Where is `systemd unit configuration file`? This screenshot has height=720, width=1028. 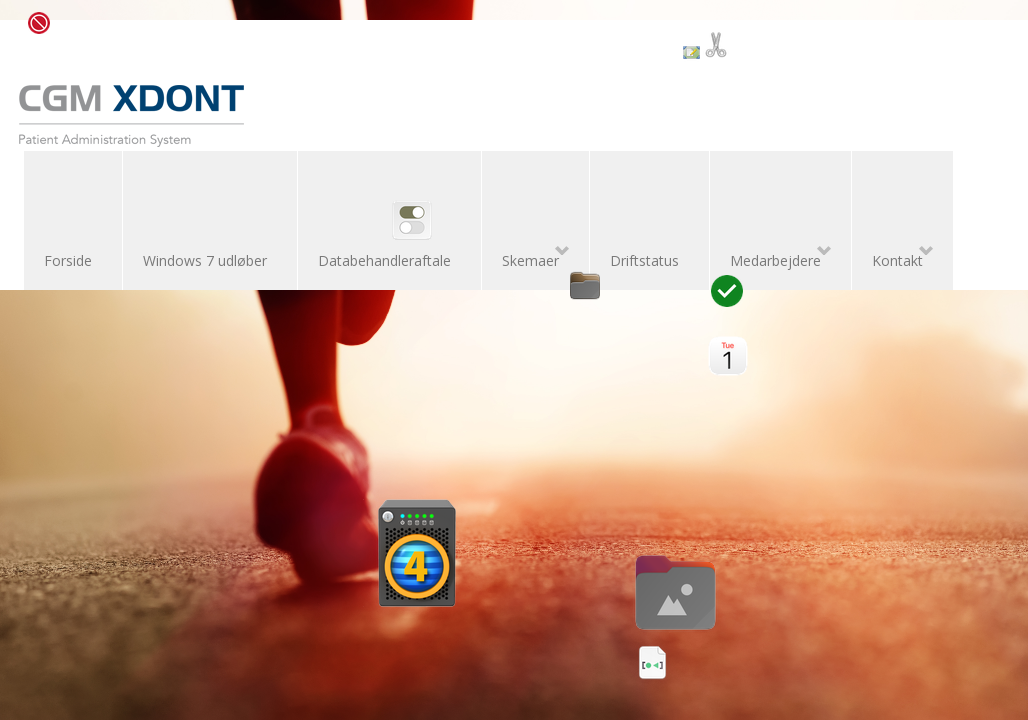 systemd unit configuration file is located at coordinates (652, 662).